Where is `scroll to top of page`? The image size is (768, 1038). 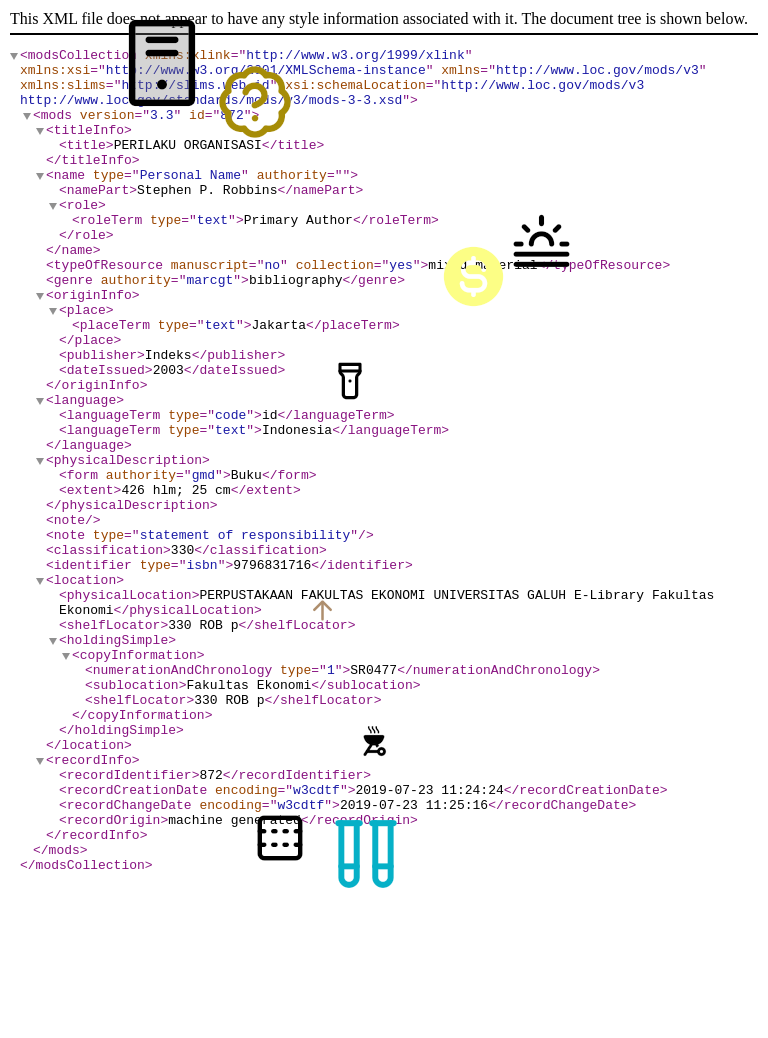 scroll to top of page is located at coordinates (322, 610).